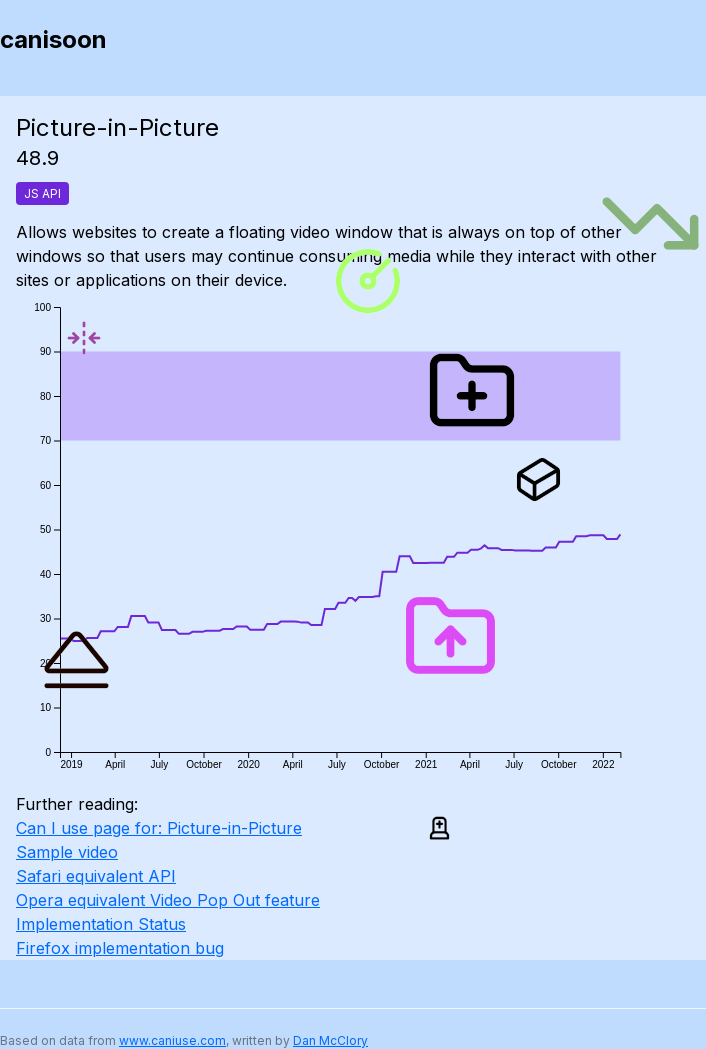 The image size is (706, 1049). Describe the element at coordinates (439, 827) in the screenshot. I see `indicates a memorial or cemetery location` at that location.